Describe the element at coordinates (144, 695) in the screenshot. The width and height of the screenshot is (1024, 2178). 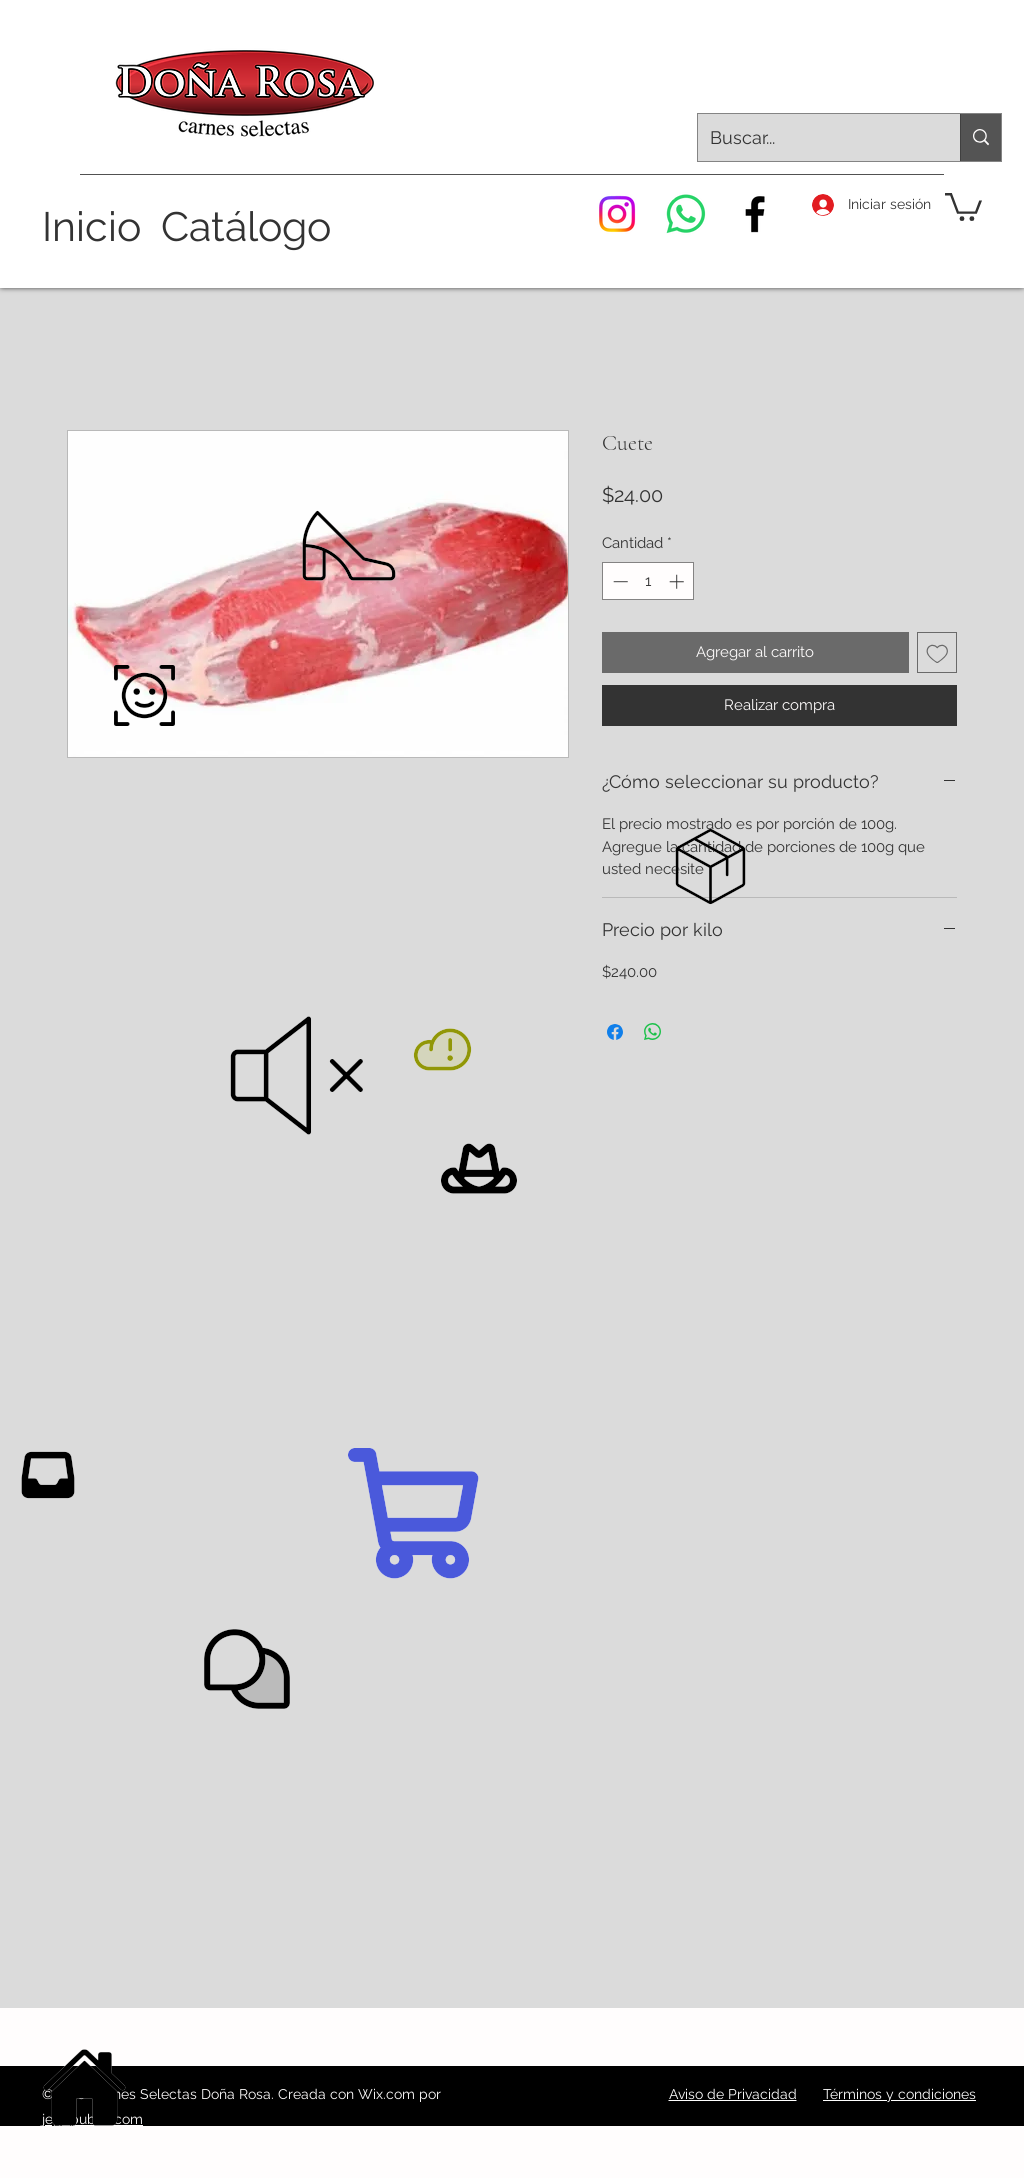
I see `scan face to unlock or authenticate` at that location.